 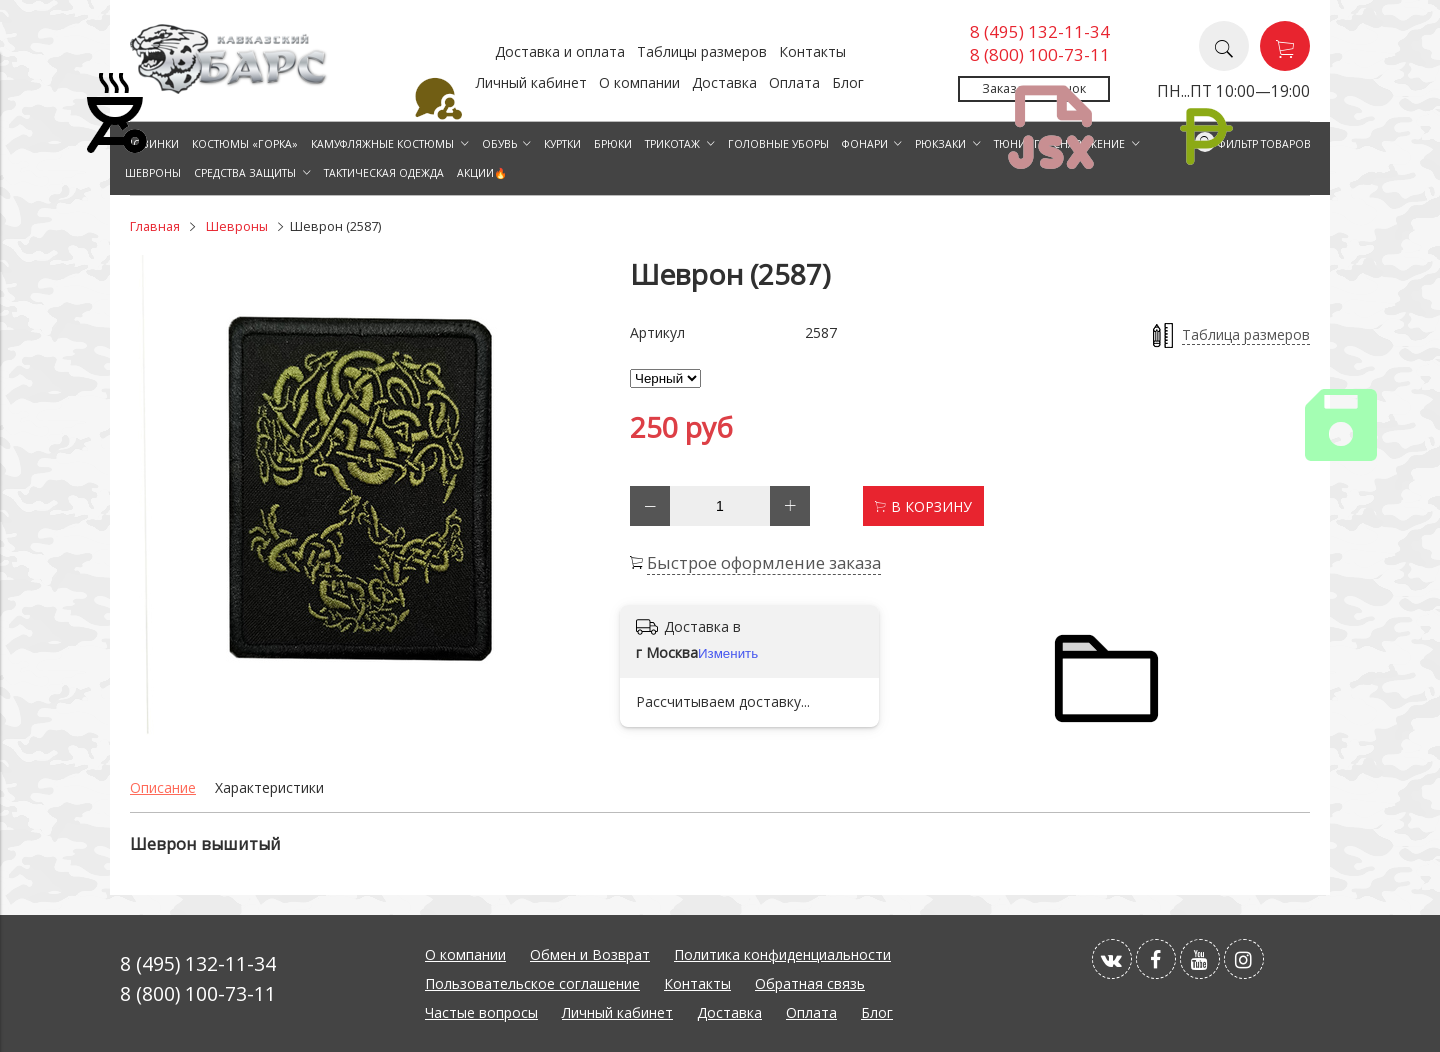 I want to click on jsx file type indicator, so click(x=1053, y=130).